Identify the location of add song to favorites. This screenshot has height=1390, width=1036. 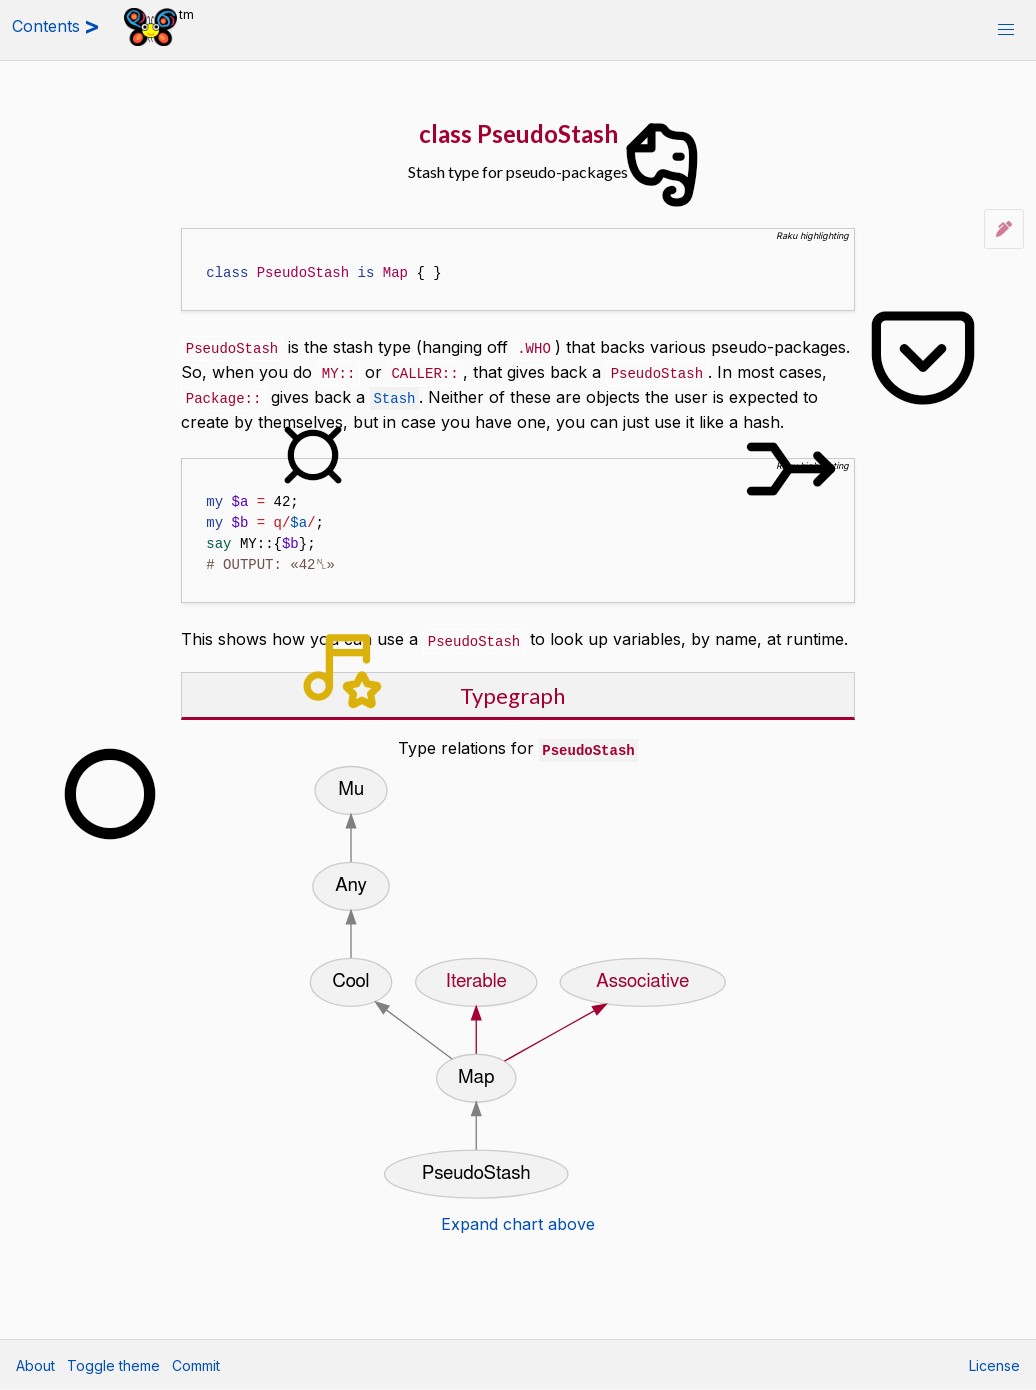
(340, 667).